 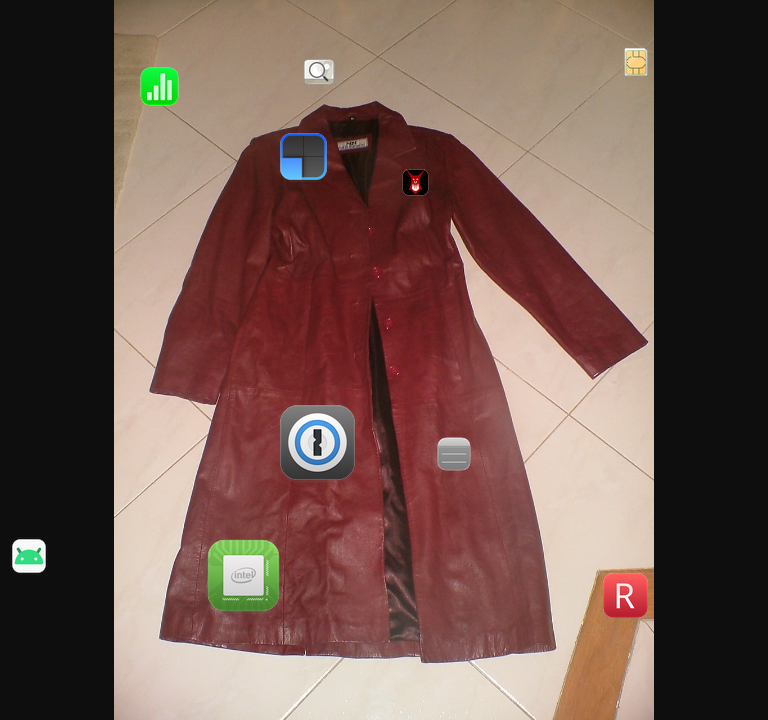 What do you see at coordinates (243, 575) in the screenshot?
I see `view CPU or processor information` at bounding box center [243, 575].